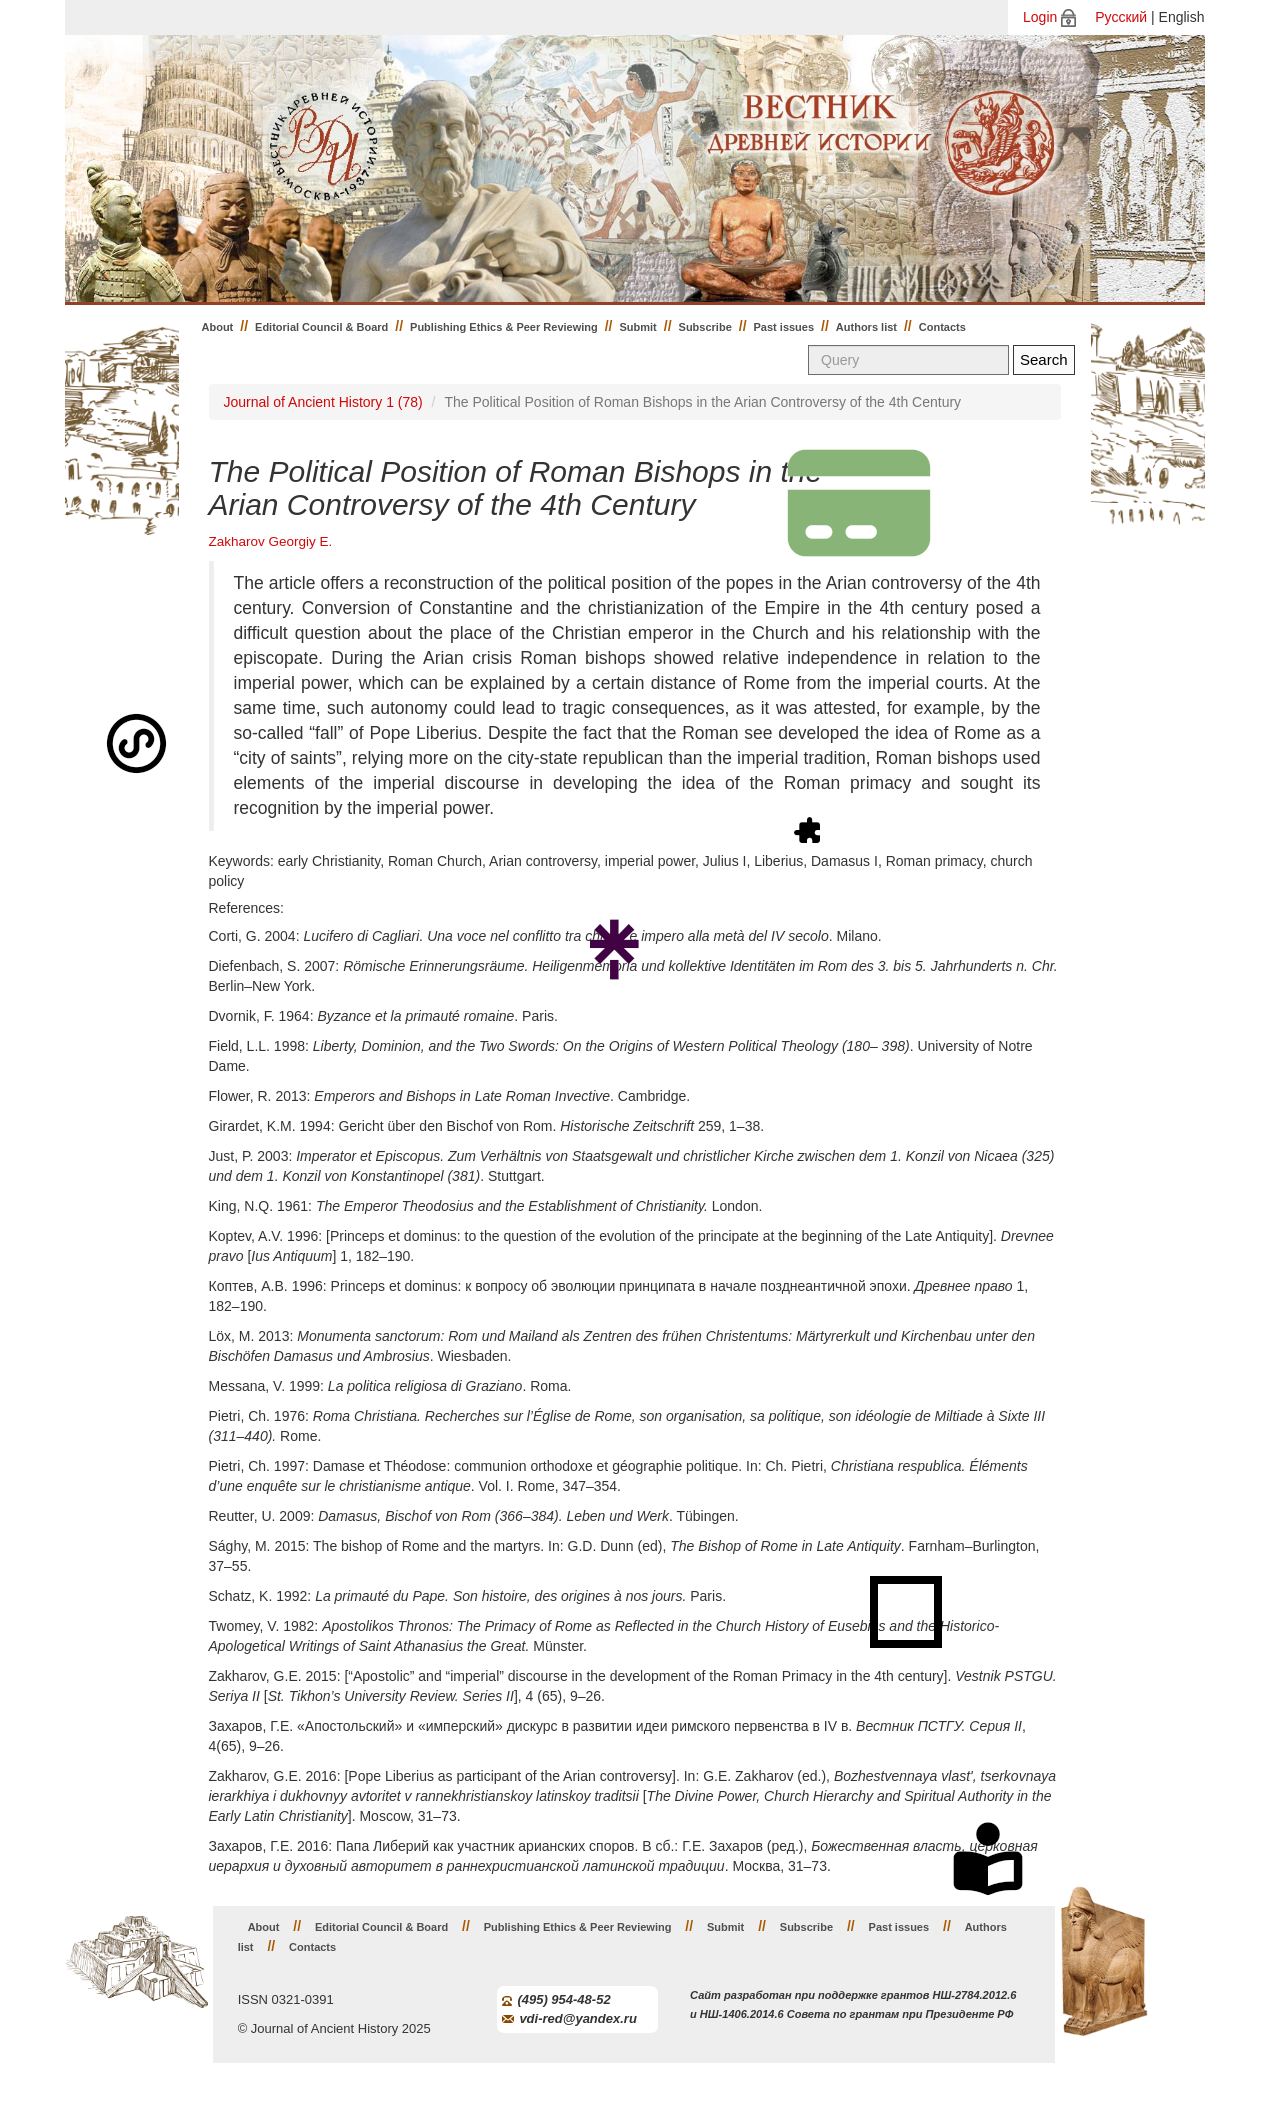  I want to click on unselected checkbox in a form or list, so click(906, 1612).